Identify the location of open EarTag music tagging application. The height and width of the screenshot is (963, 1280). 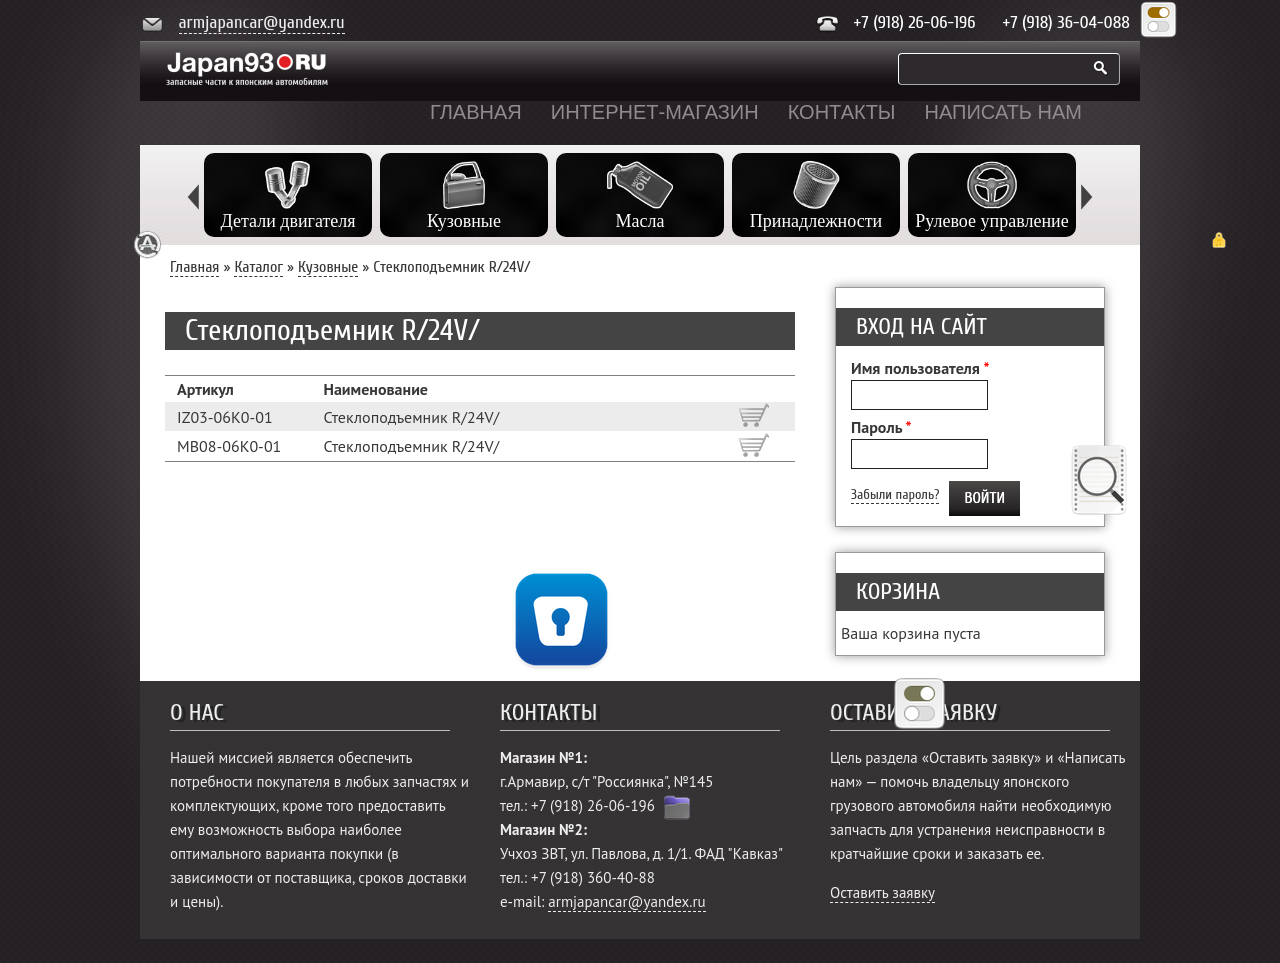
(1219, 240).